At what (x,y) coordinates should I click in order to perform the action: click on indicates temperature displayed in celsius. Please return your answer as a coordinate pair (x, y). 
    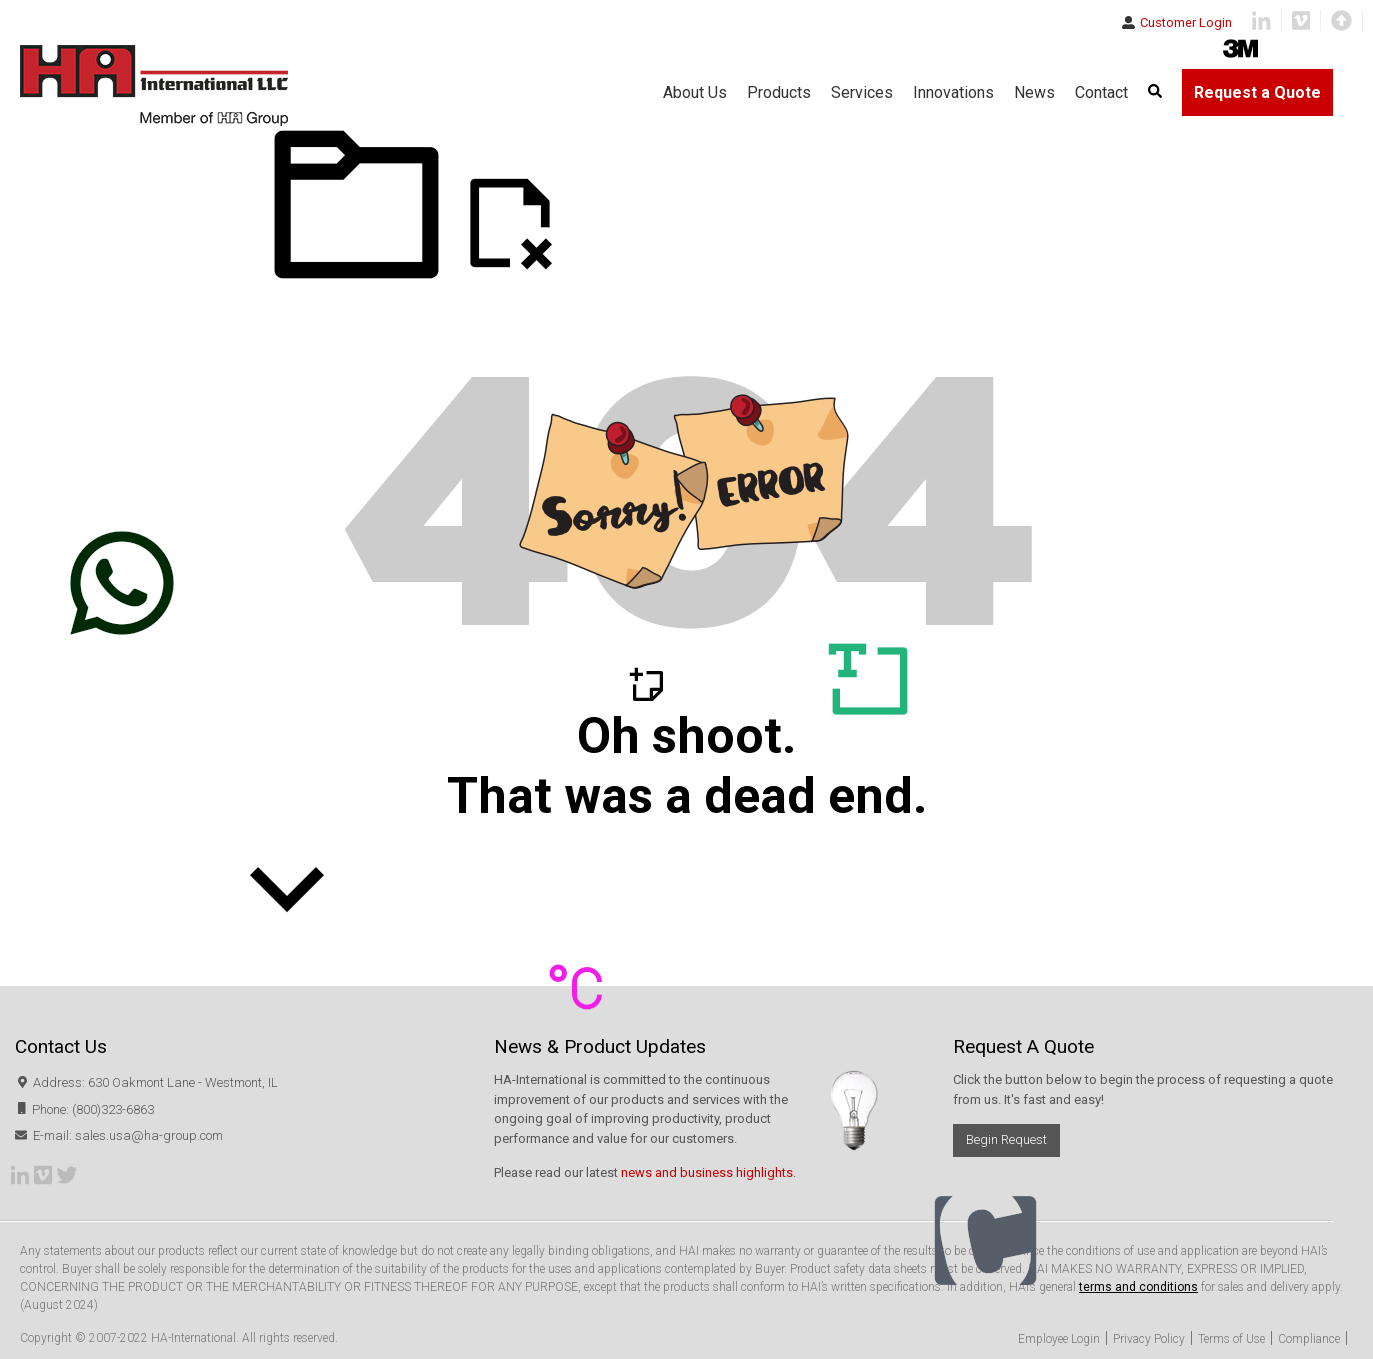
    Looking at the image, I should click on (577, 987).